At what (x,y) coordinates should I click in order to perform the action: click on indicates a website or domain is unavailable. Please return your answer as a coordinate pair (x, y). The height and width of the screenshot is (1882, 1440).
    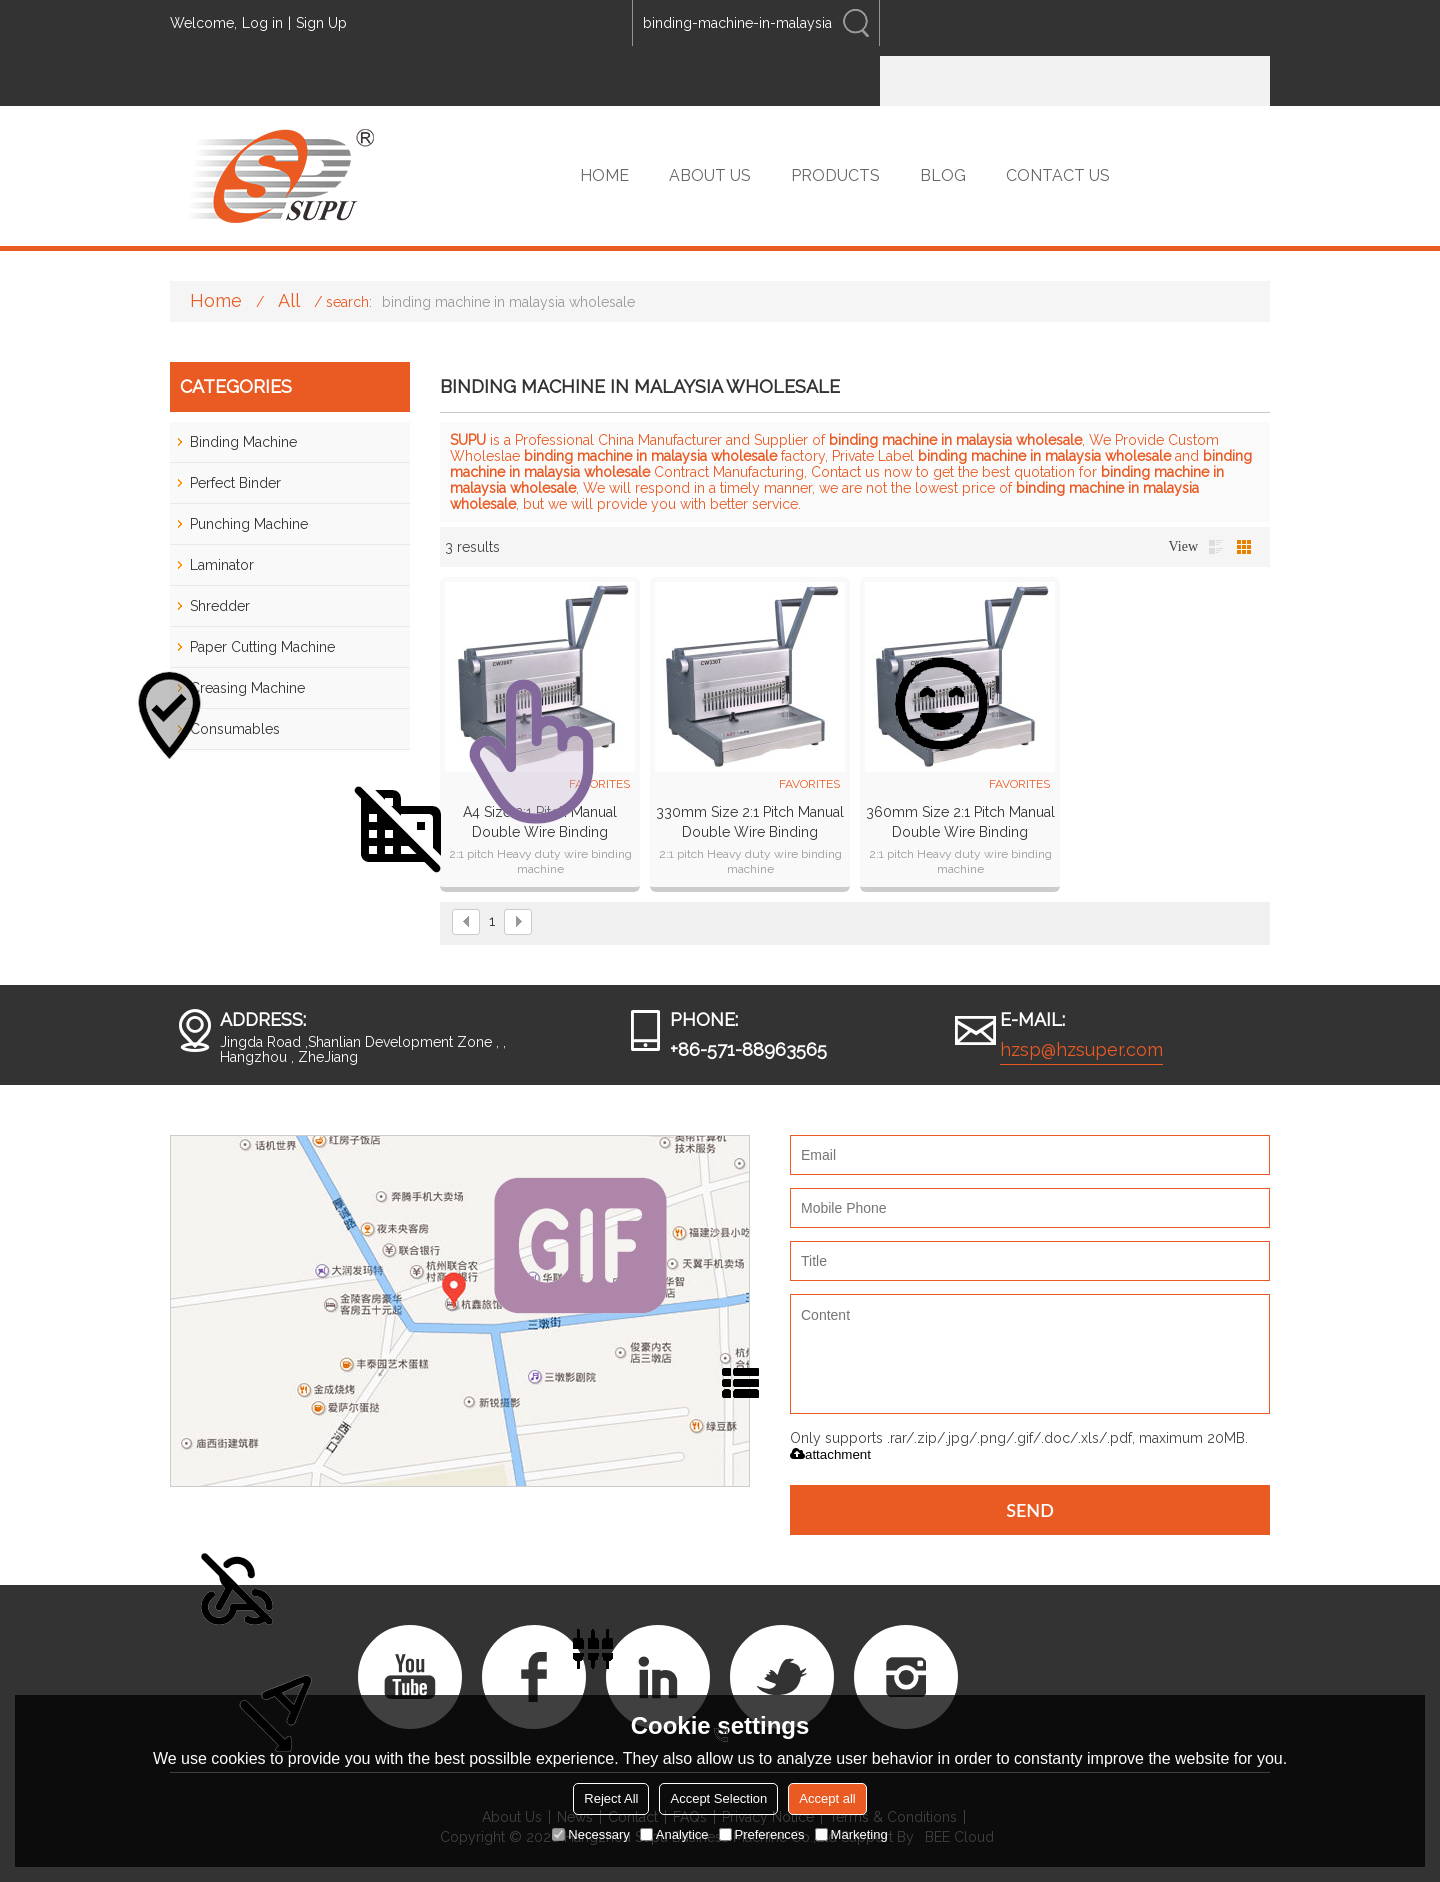
    Looking at the image, I should click on (401, 826).